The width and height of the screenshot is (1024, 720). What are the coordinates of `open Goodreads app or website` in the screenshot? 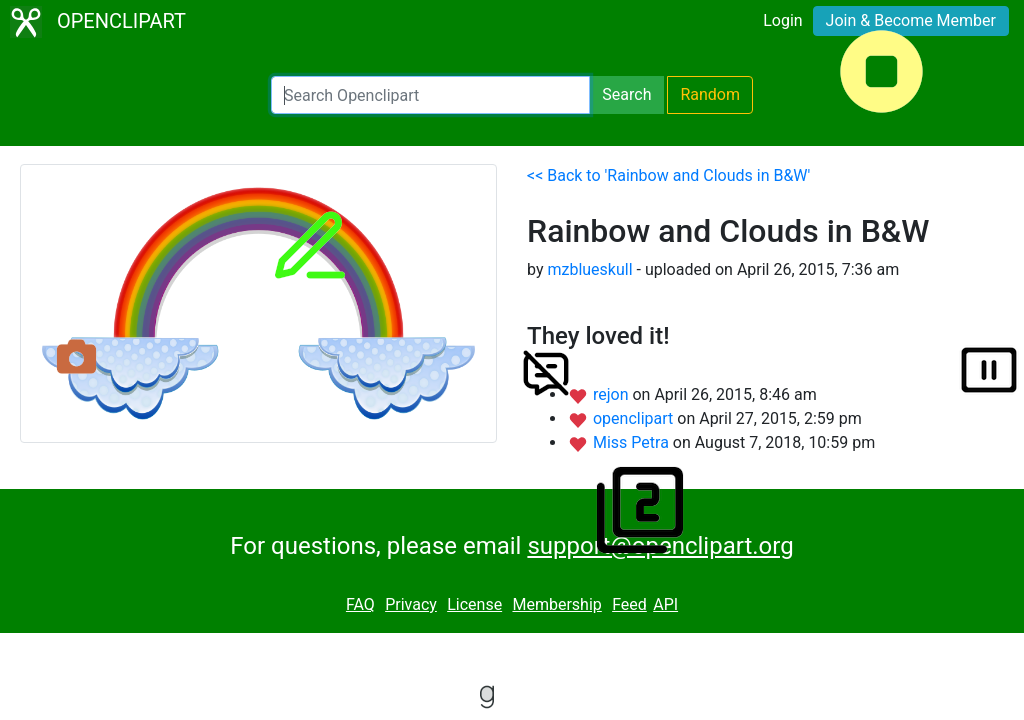 It's located at (487, 697).